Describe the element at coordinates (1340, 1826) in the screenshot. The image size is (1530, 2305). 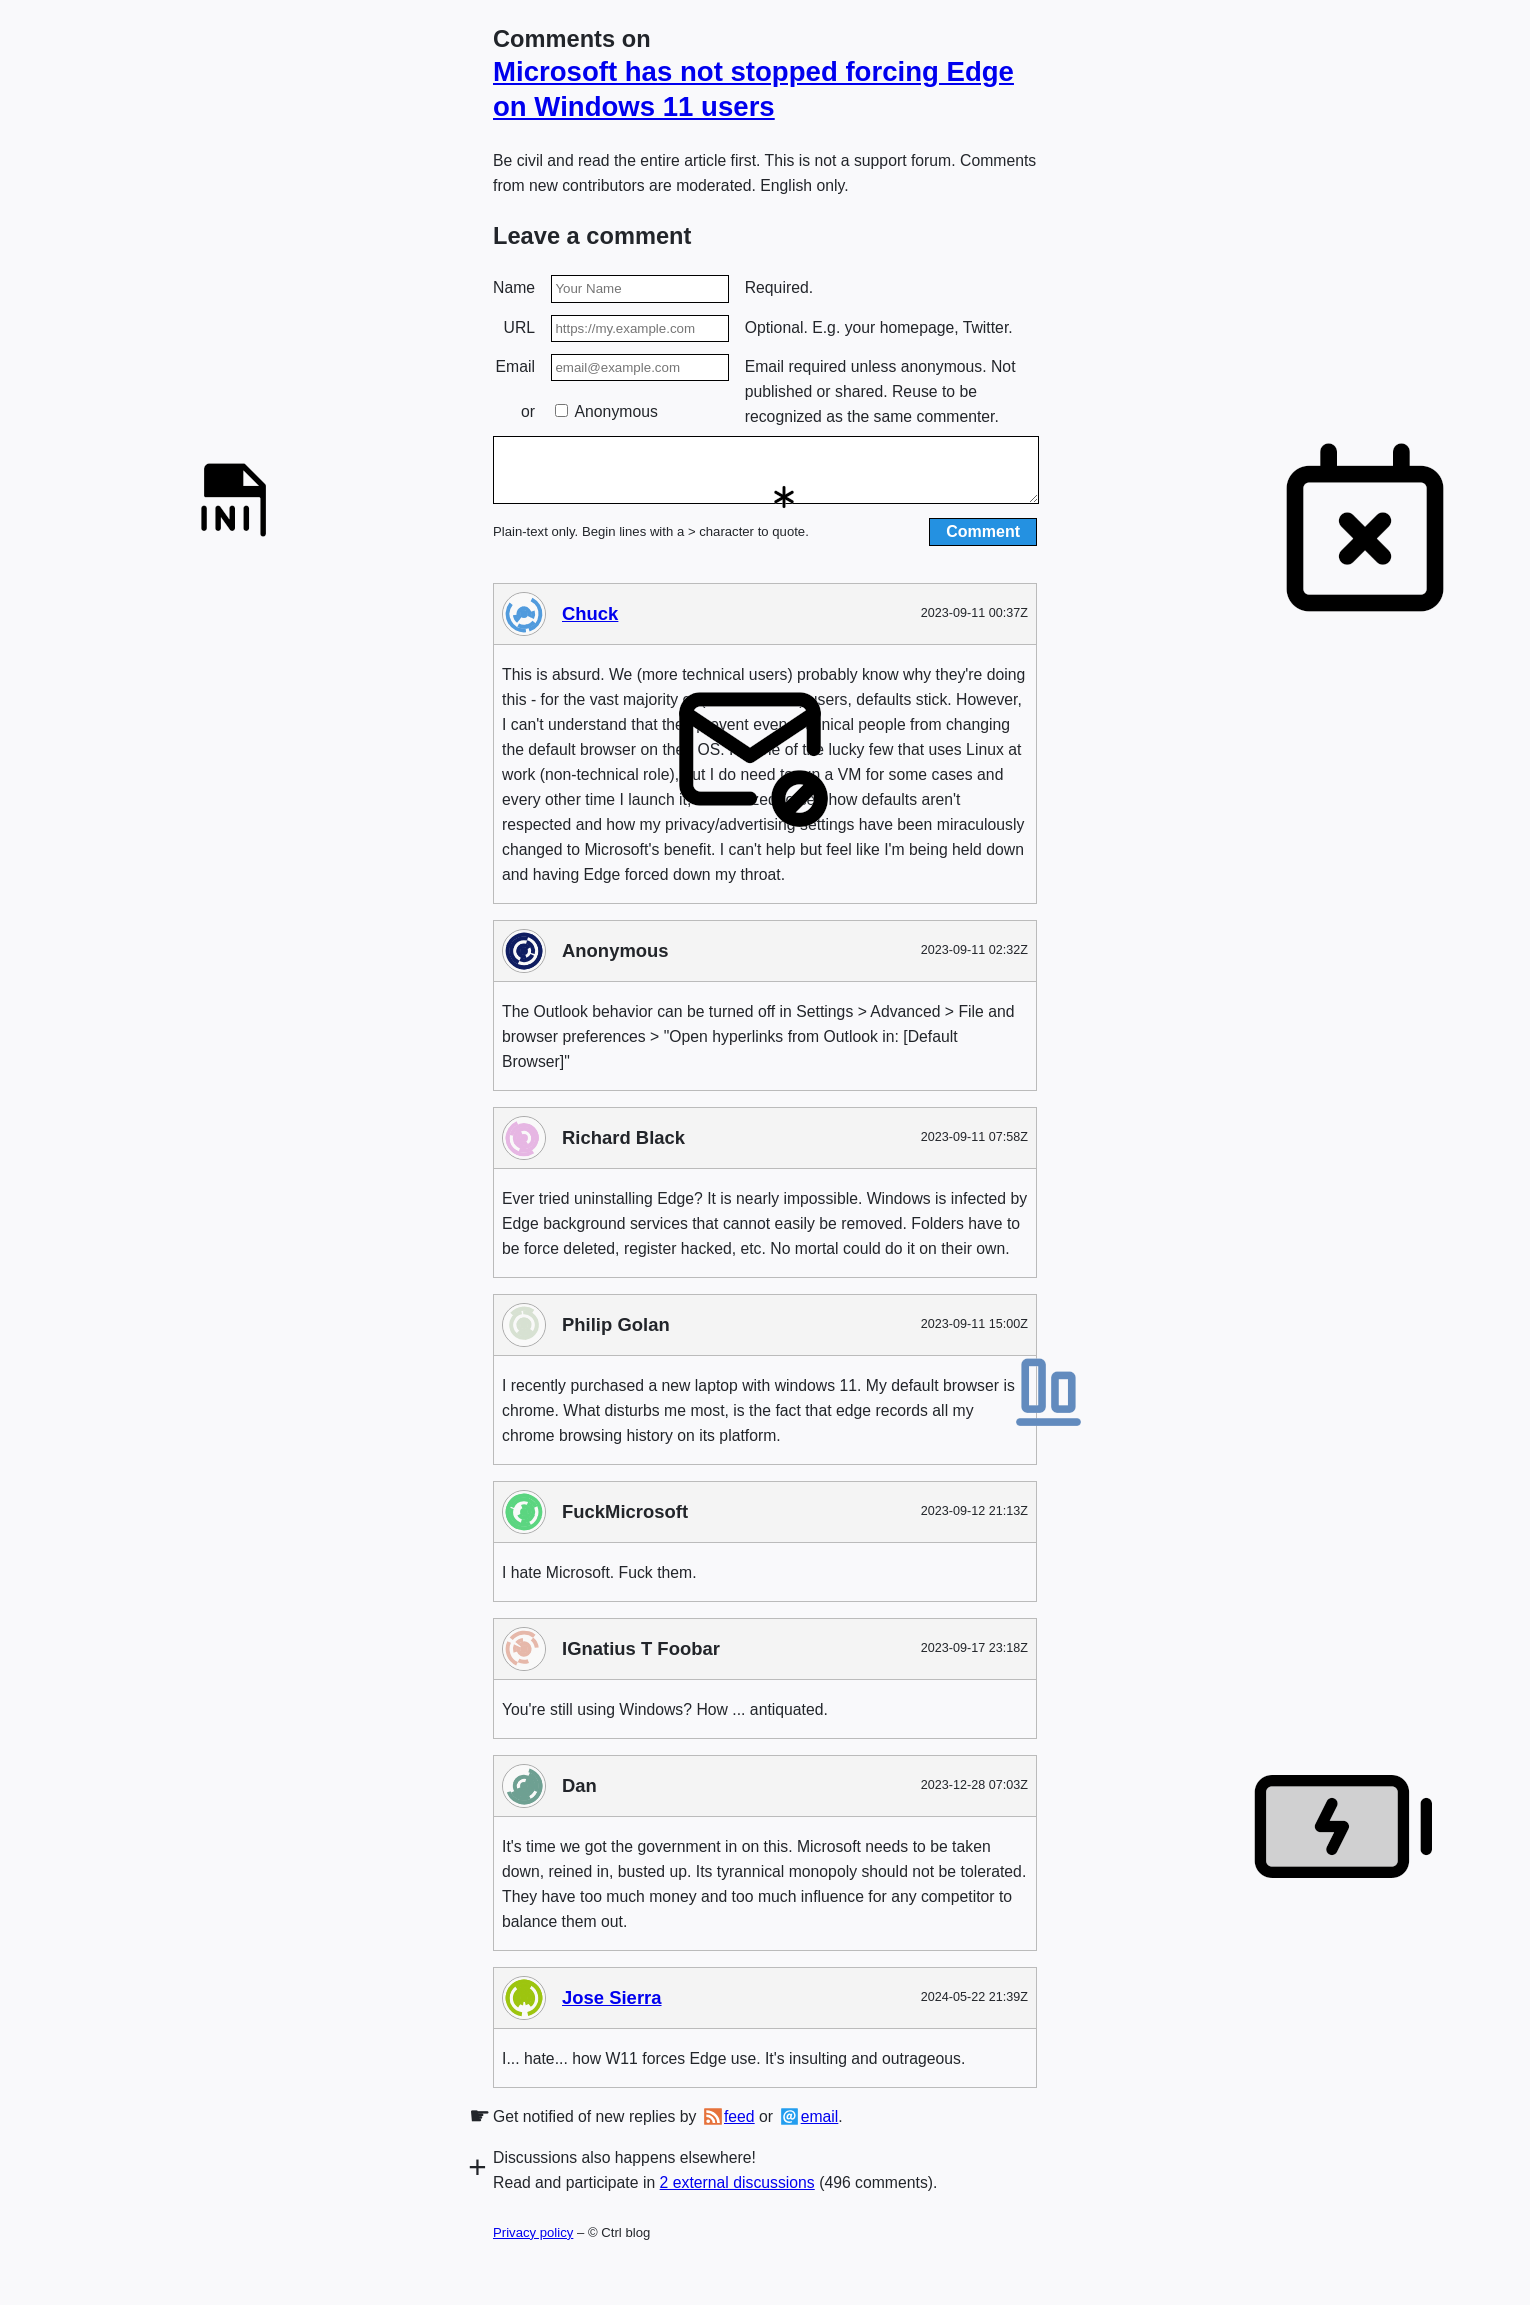
I see `indicates device is currently charging` at that location.